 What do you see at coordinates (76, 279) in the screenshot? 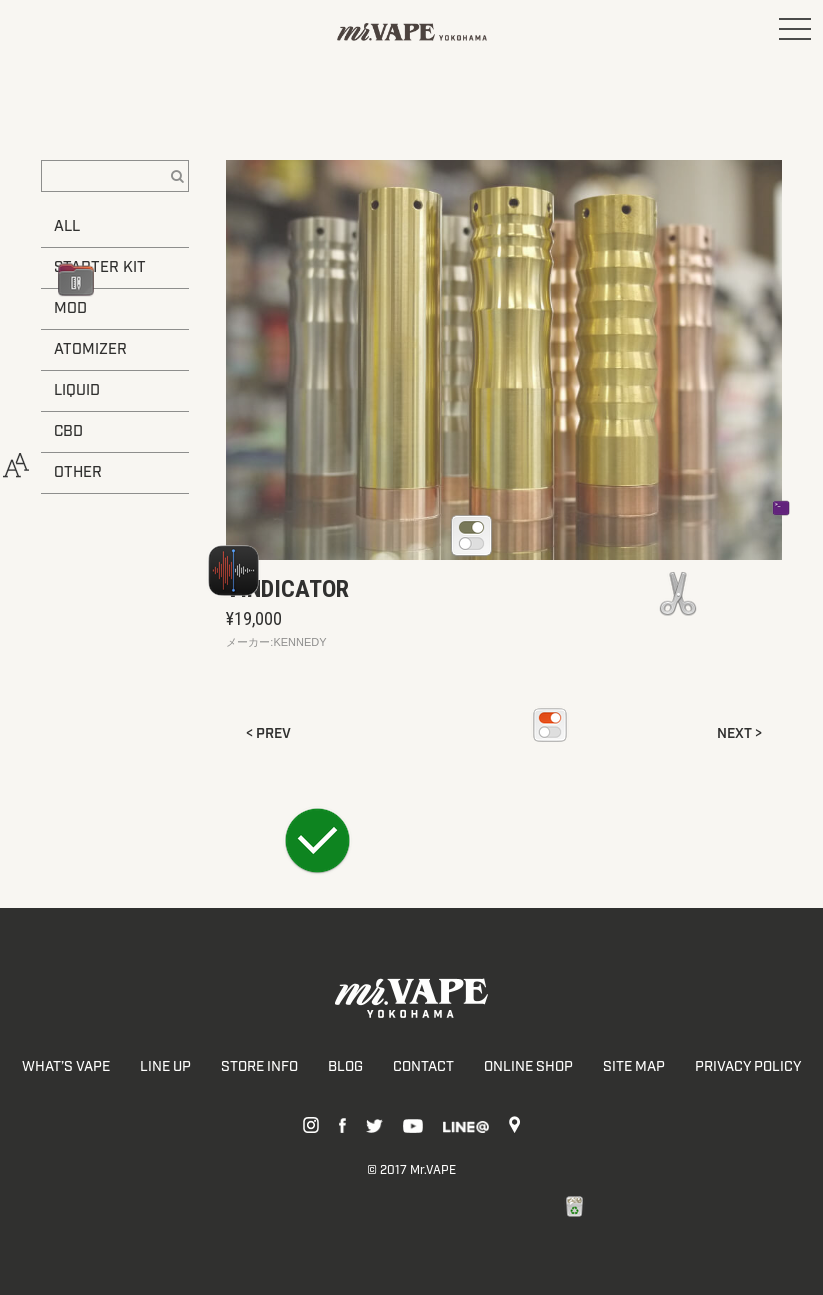
I see `access your templates folder` at bounding box center [76, 279].